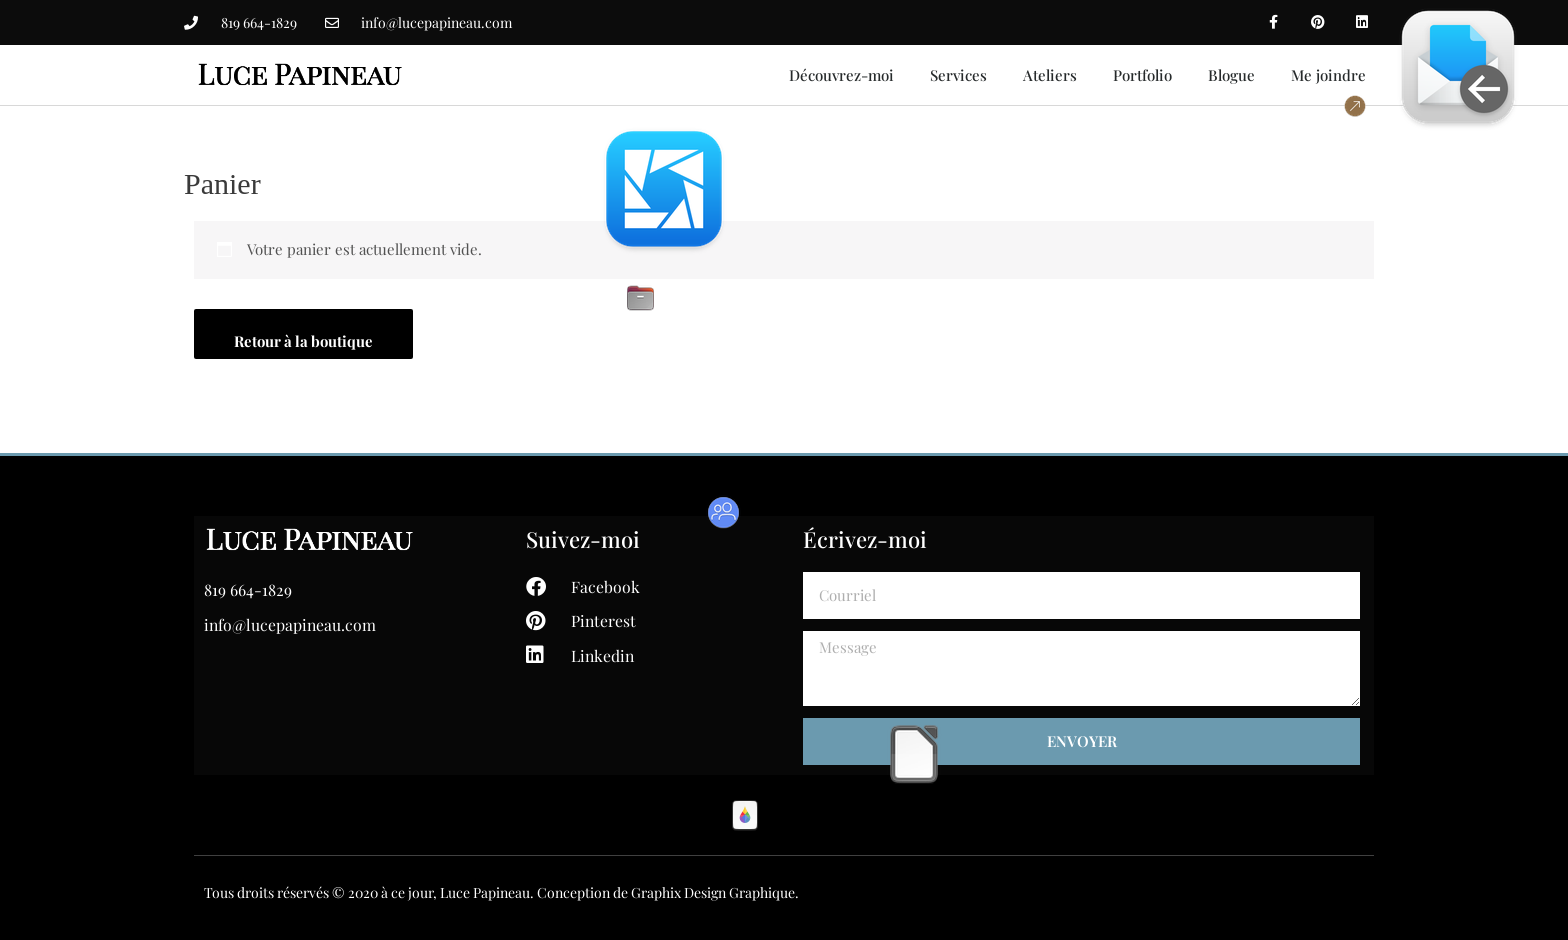  Describe the element at coordinates (914, 754) in the screenshot. I see `open libreoffice suite` at that location.